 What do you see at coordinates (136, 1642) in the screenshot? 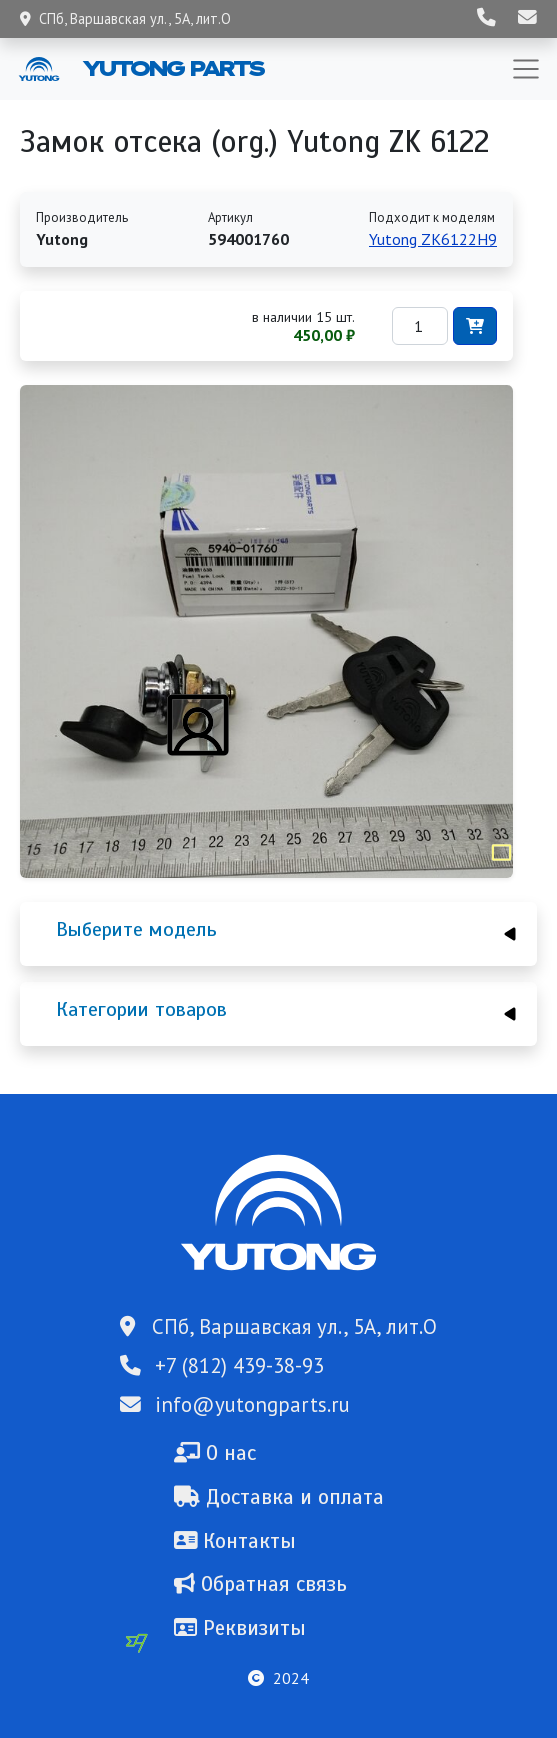
I see `flag or bookmark an item` at bounding box center [136, 1642].